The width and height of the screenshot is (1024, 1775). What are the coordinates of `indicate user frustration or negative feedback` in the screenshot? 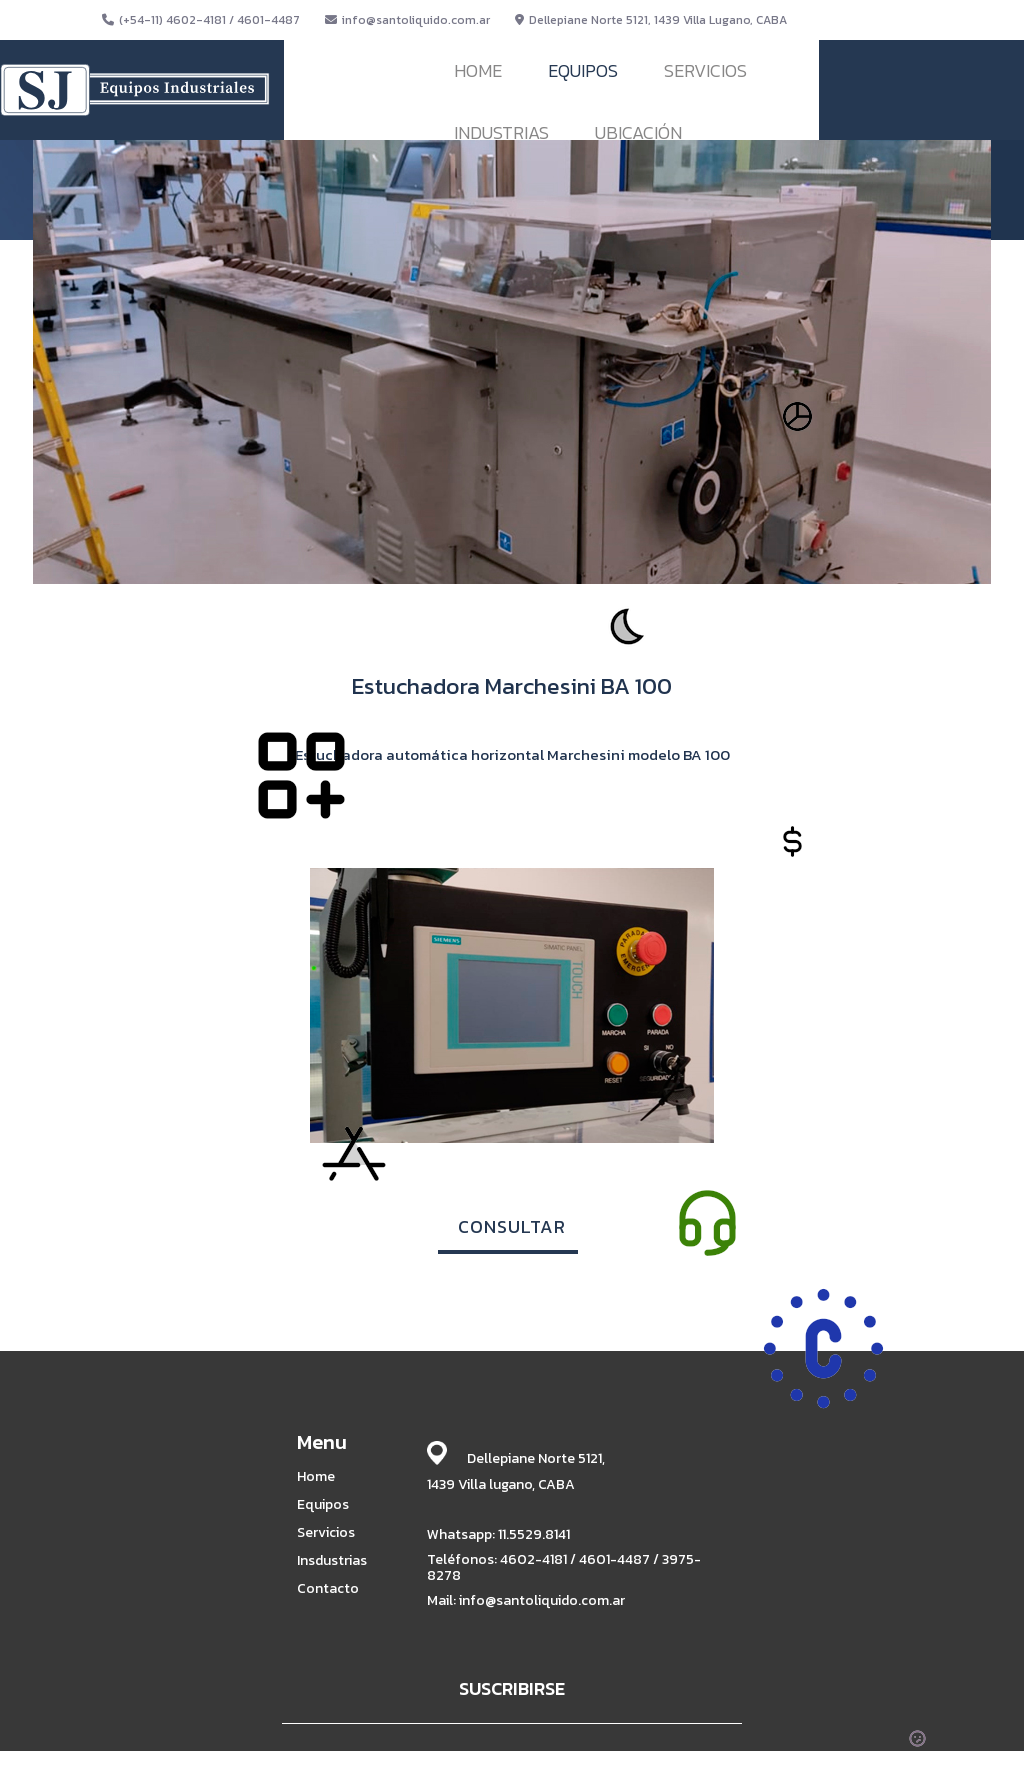 It's located at (917, 1738).